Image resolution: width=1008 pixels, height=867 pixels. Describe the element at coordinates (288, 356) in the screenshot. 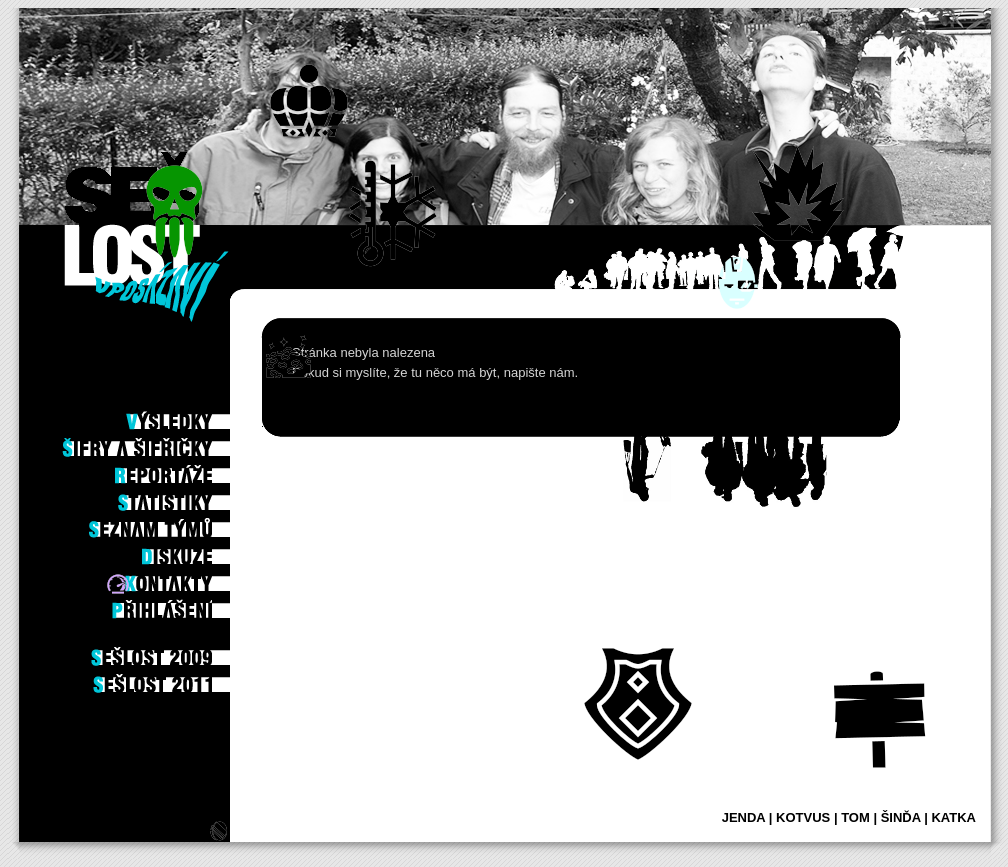

I see `view your in-game currency or coins` at that location.